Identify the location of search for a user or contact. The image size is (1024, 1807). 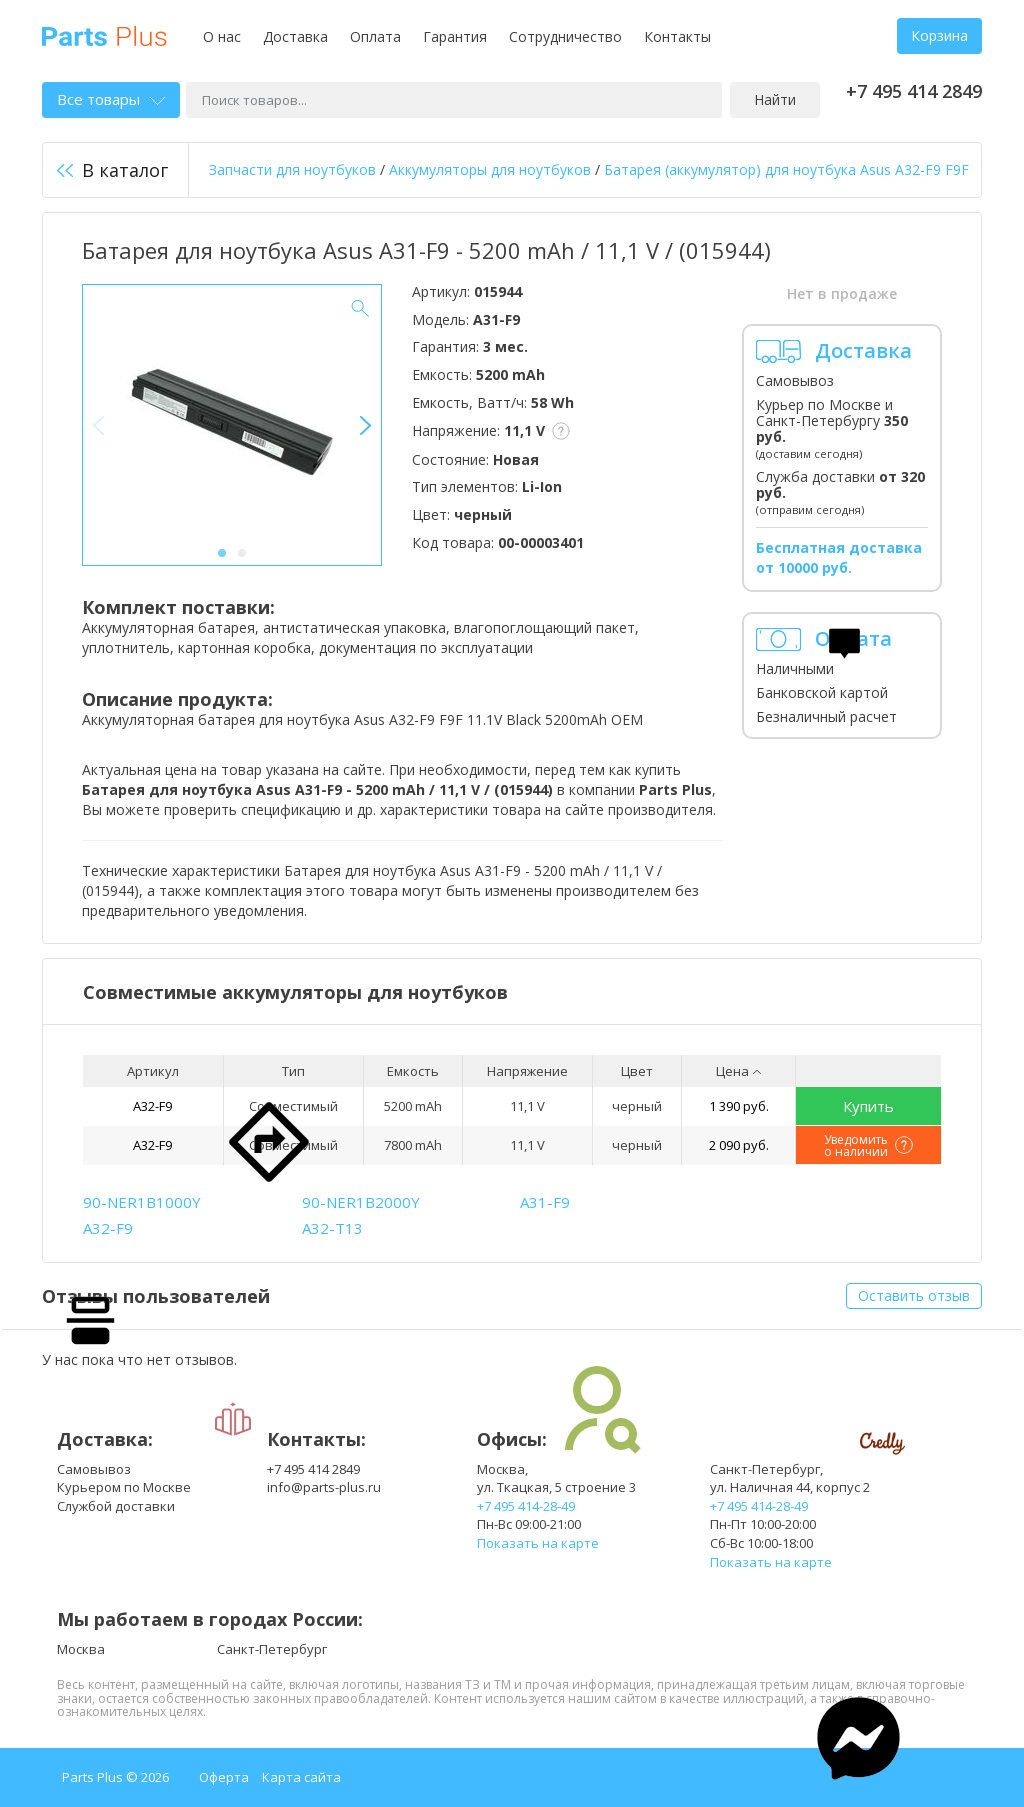
(597, 1410).